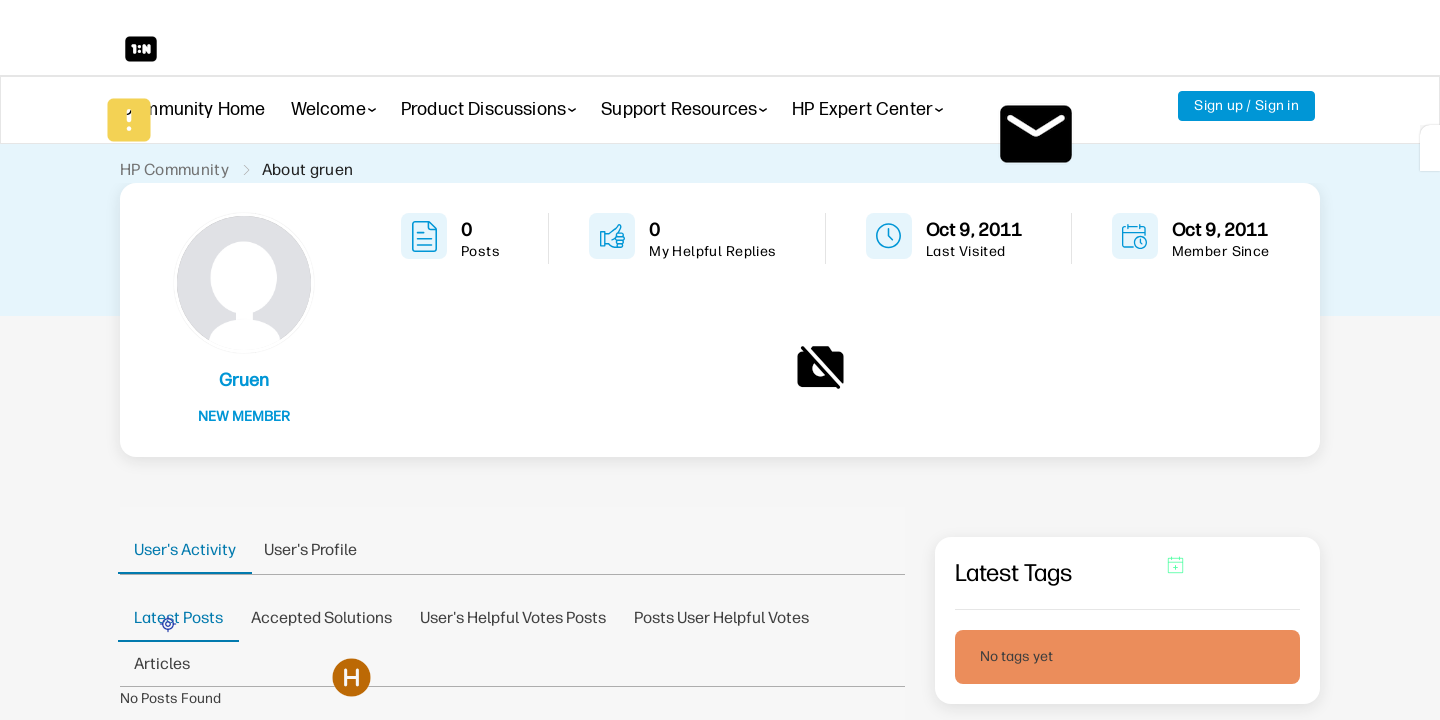 The width and height of the screenshot is (1440, 720). I want to click on access your email inbox, so click(1036, 134).